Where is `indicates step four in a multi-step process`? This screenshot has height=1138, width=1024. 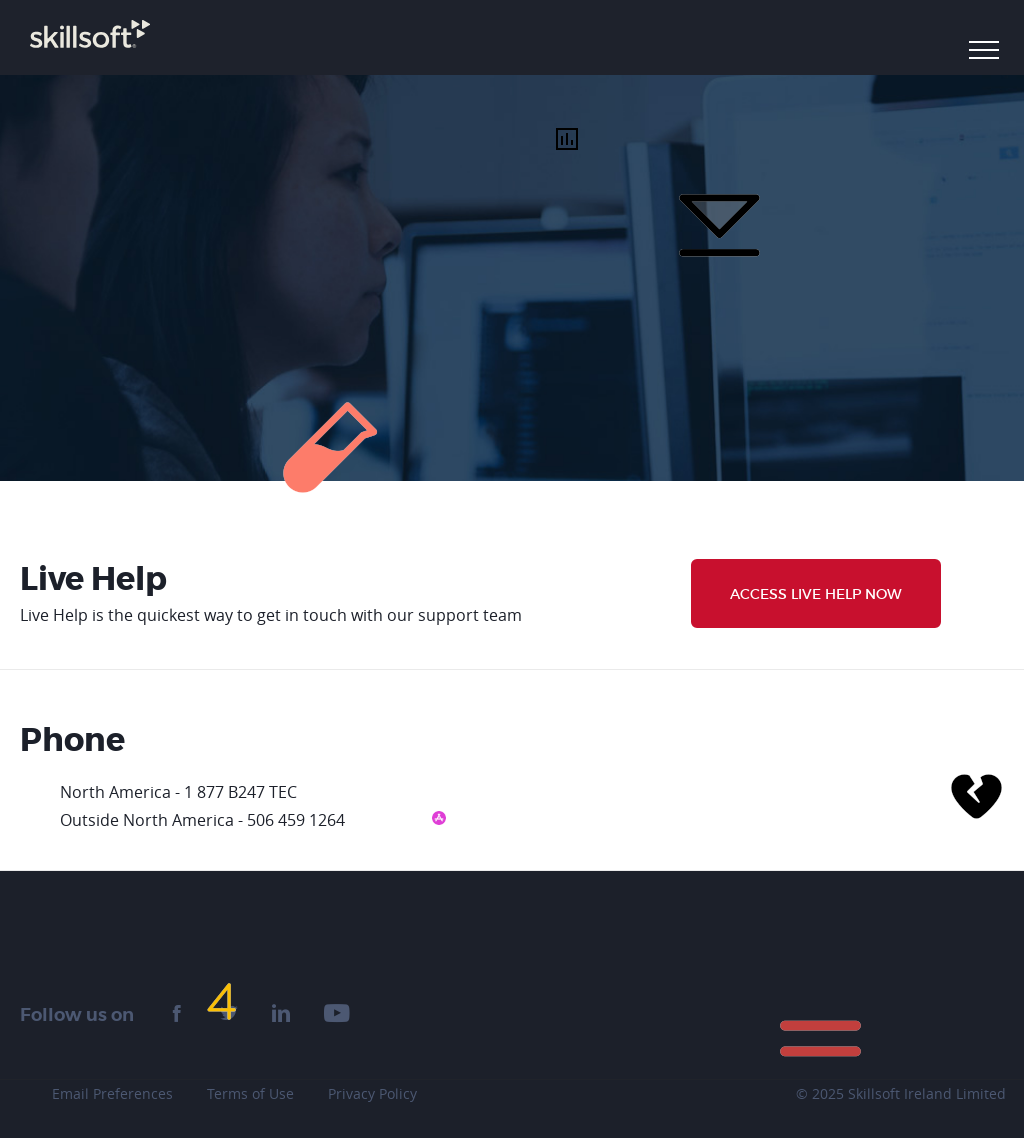 indicates step four in a multi-step process is located at coordinates (222, 1001).